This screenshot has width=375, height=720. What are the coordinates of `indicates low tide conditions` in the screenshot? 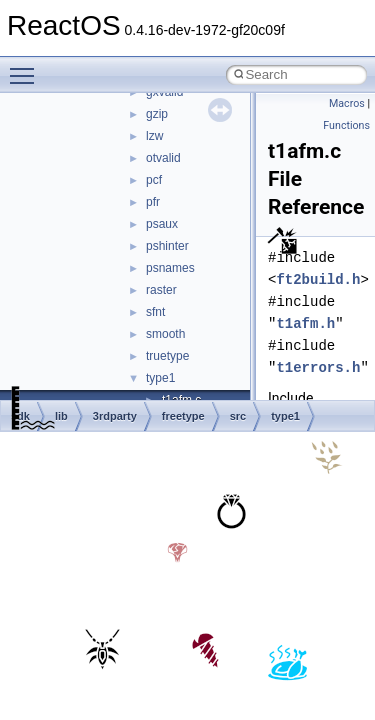 It's located at (32, 408).